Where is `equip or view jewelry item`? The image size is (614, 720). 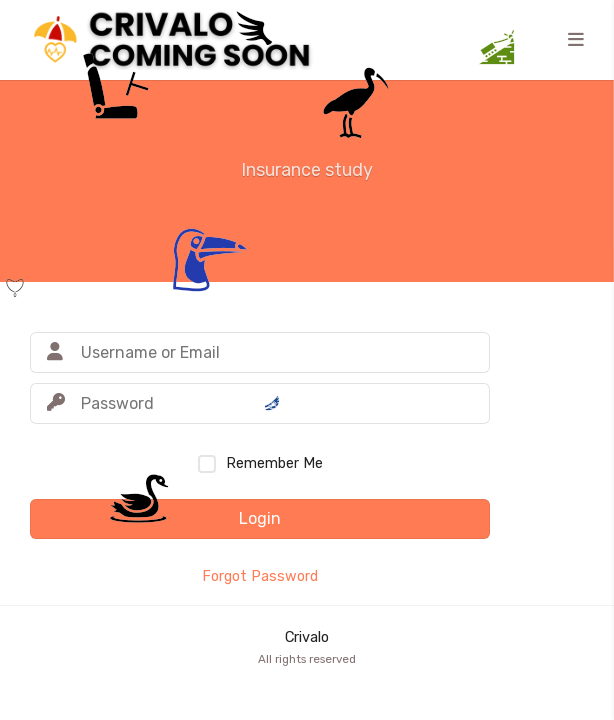
equip or view jewelry item is located at coordinates (15, 288).